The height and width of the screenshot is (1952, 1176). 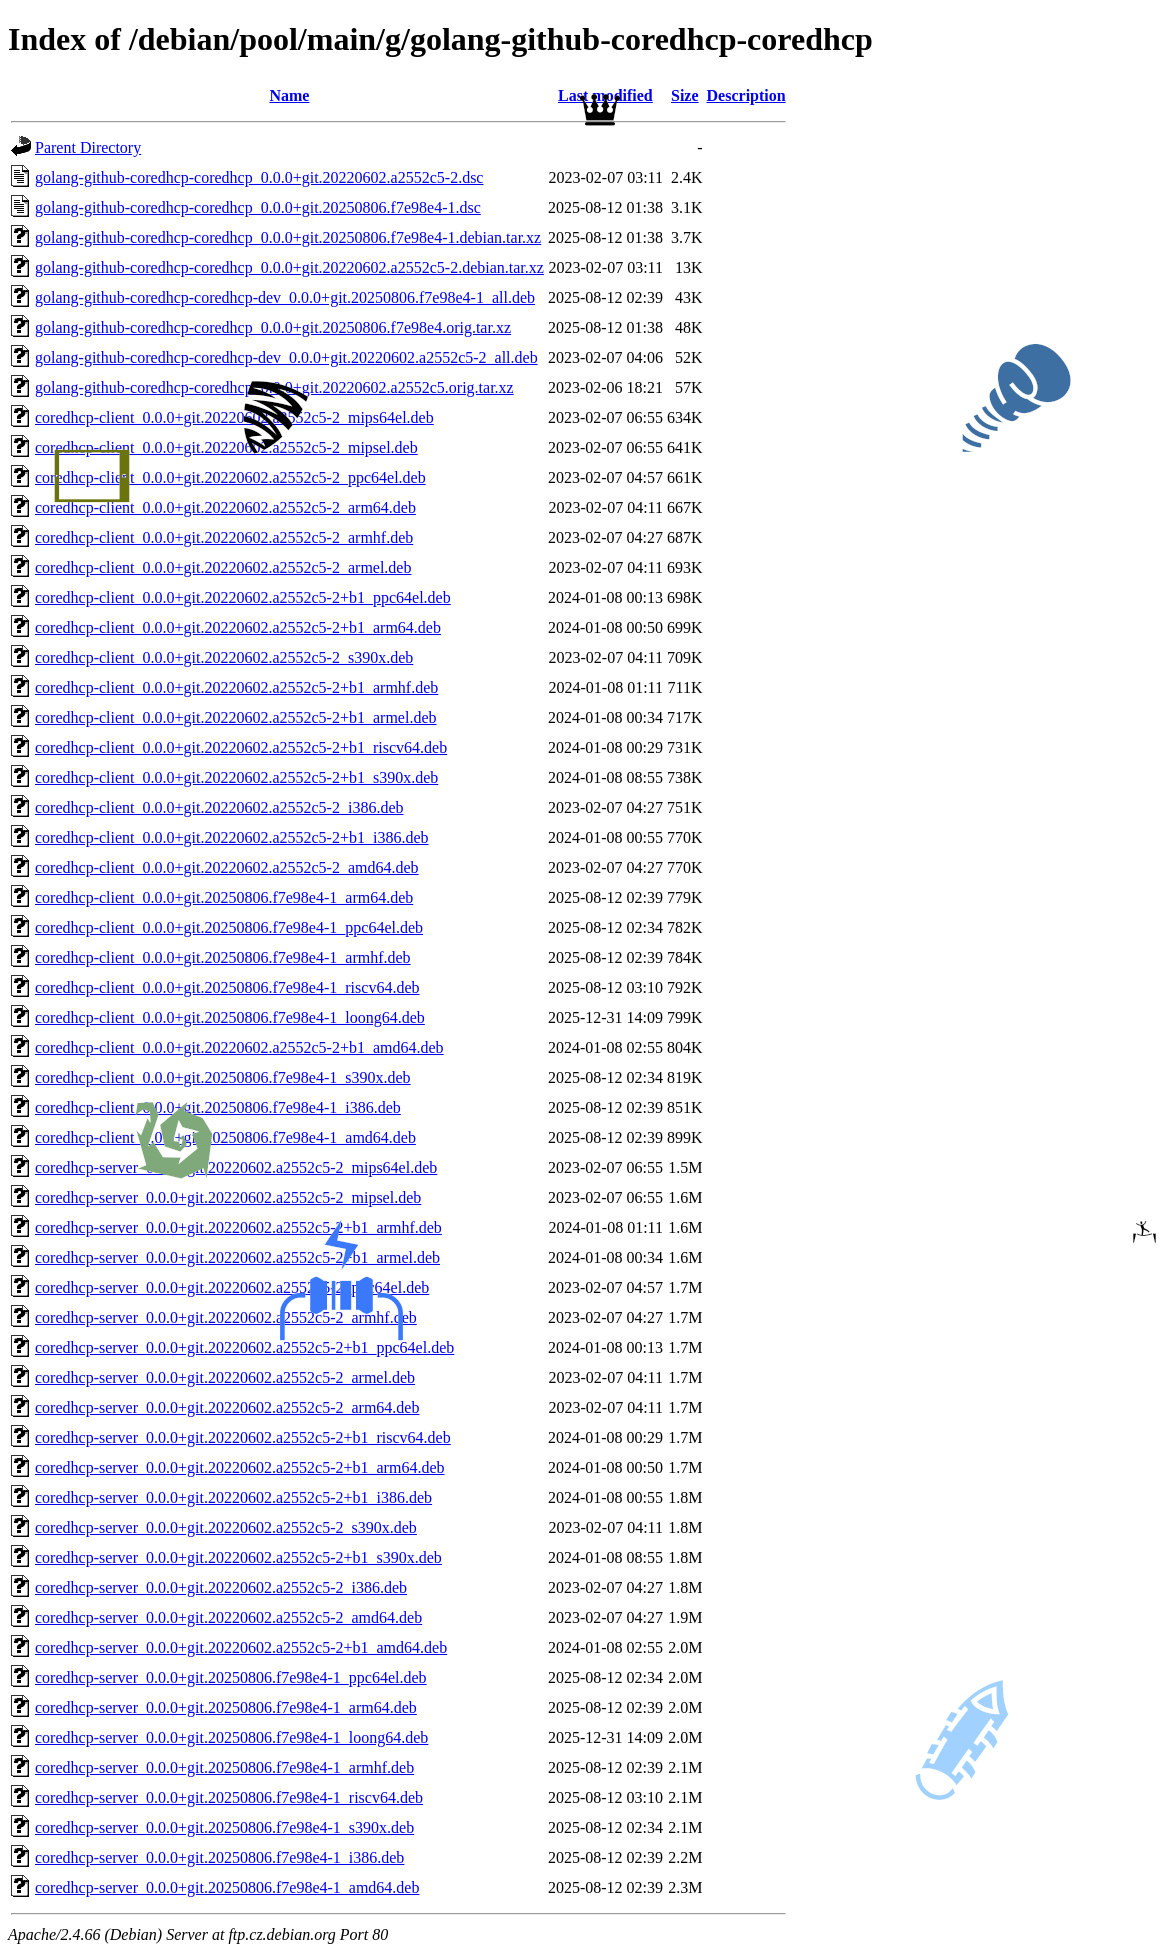 What do you see at coordinates (274, 417) in the screenshot?
I see `equip zebra-patterned shield armor` at bounding box center [274, 417].